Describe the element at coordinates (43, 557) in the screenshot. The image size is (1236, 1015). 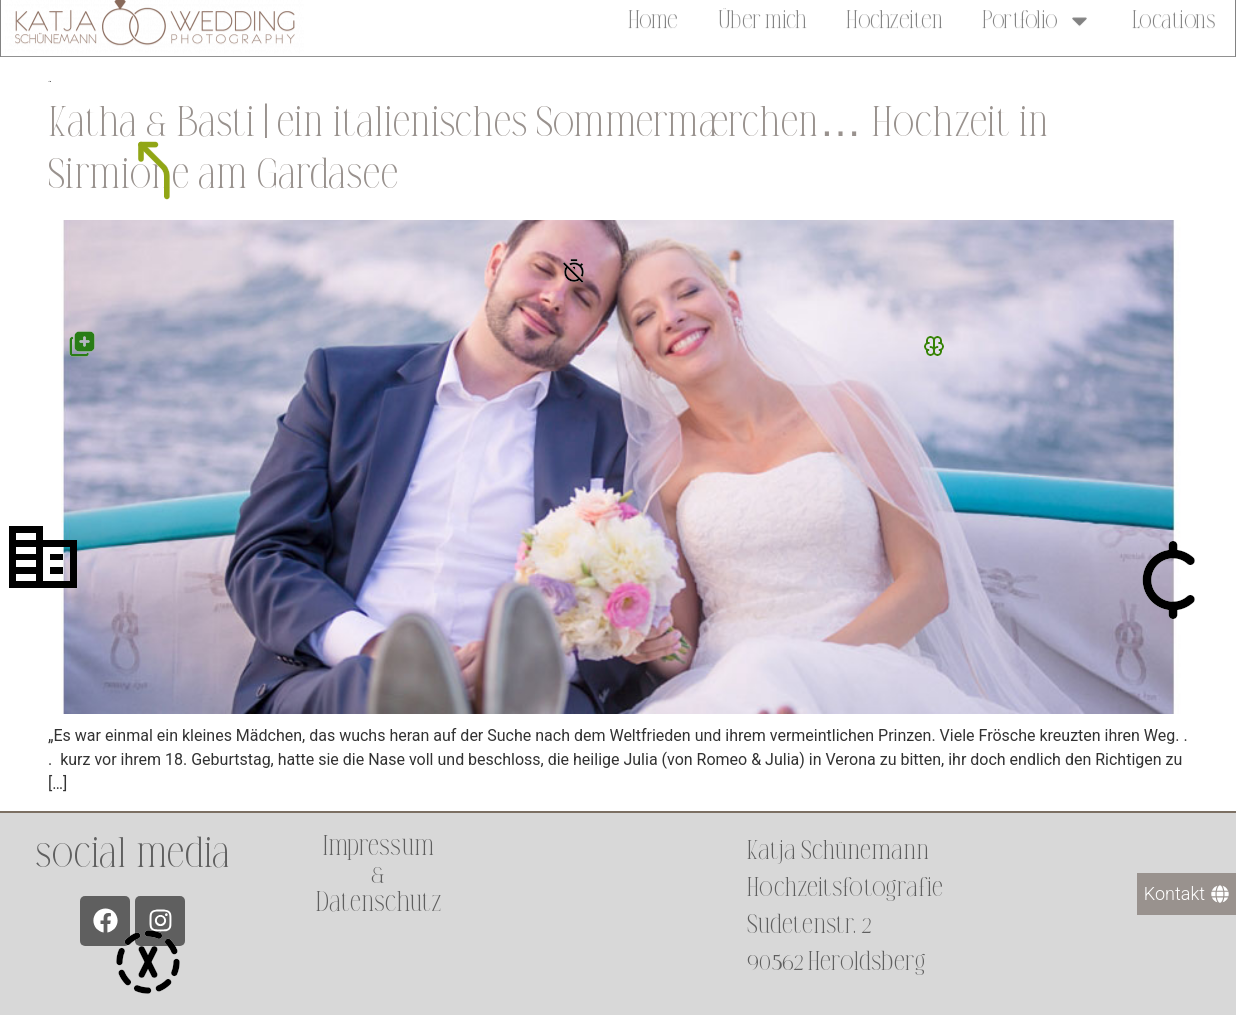
I see `view organization or company settings` at that location.